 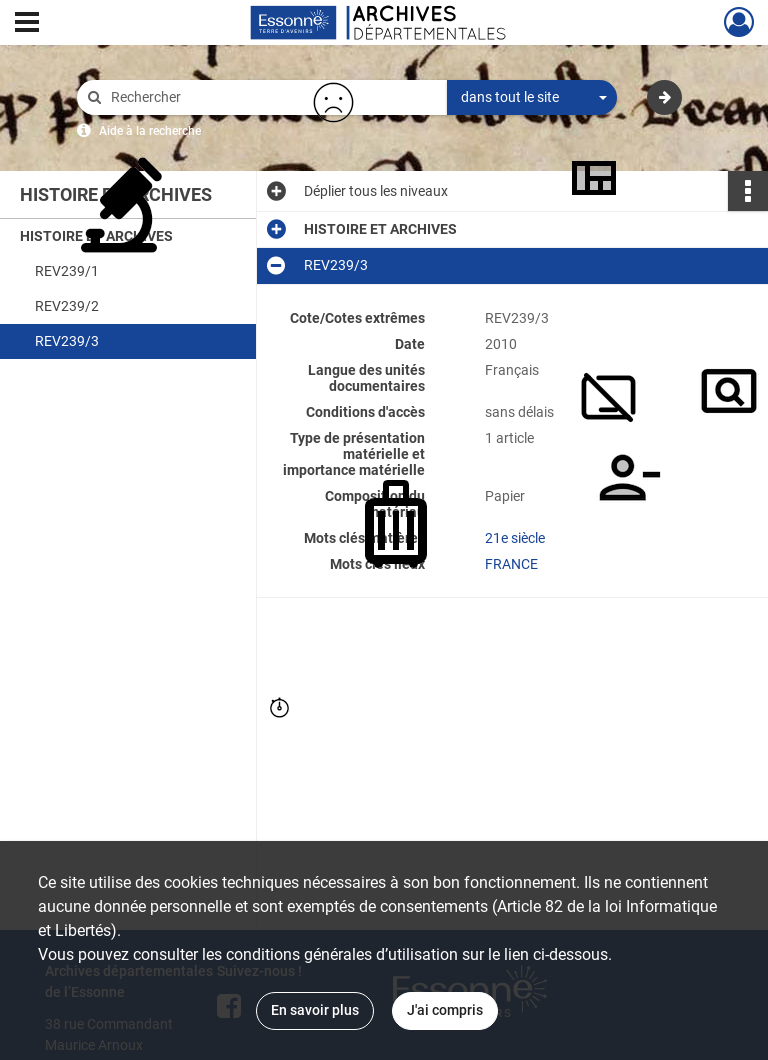 I want to click on start or view a timer, so click(x=279, y=707).